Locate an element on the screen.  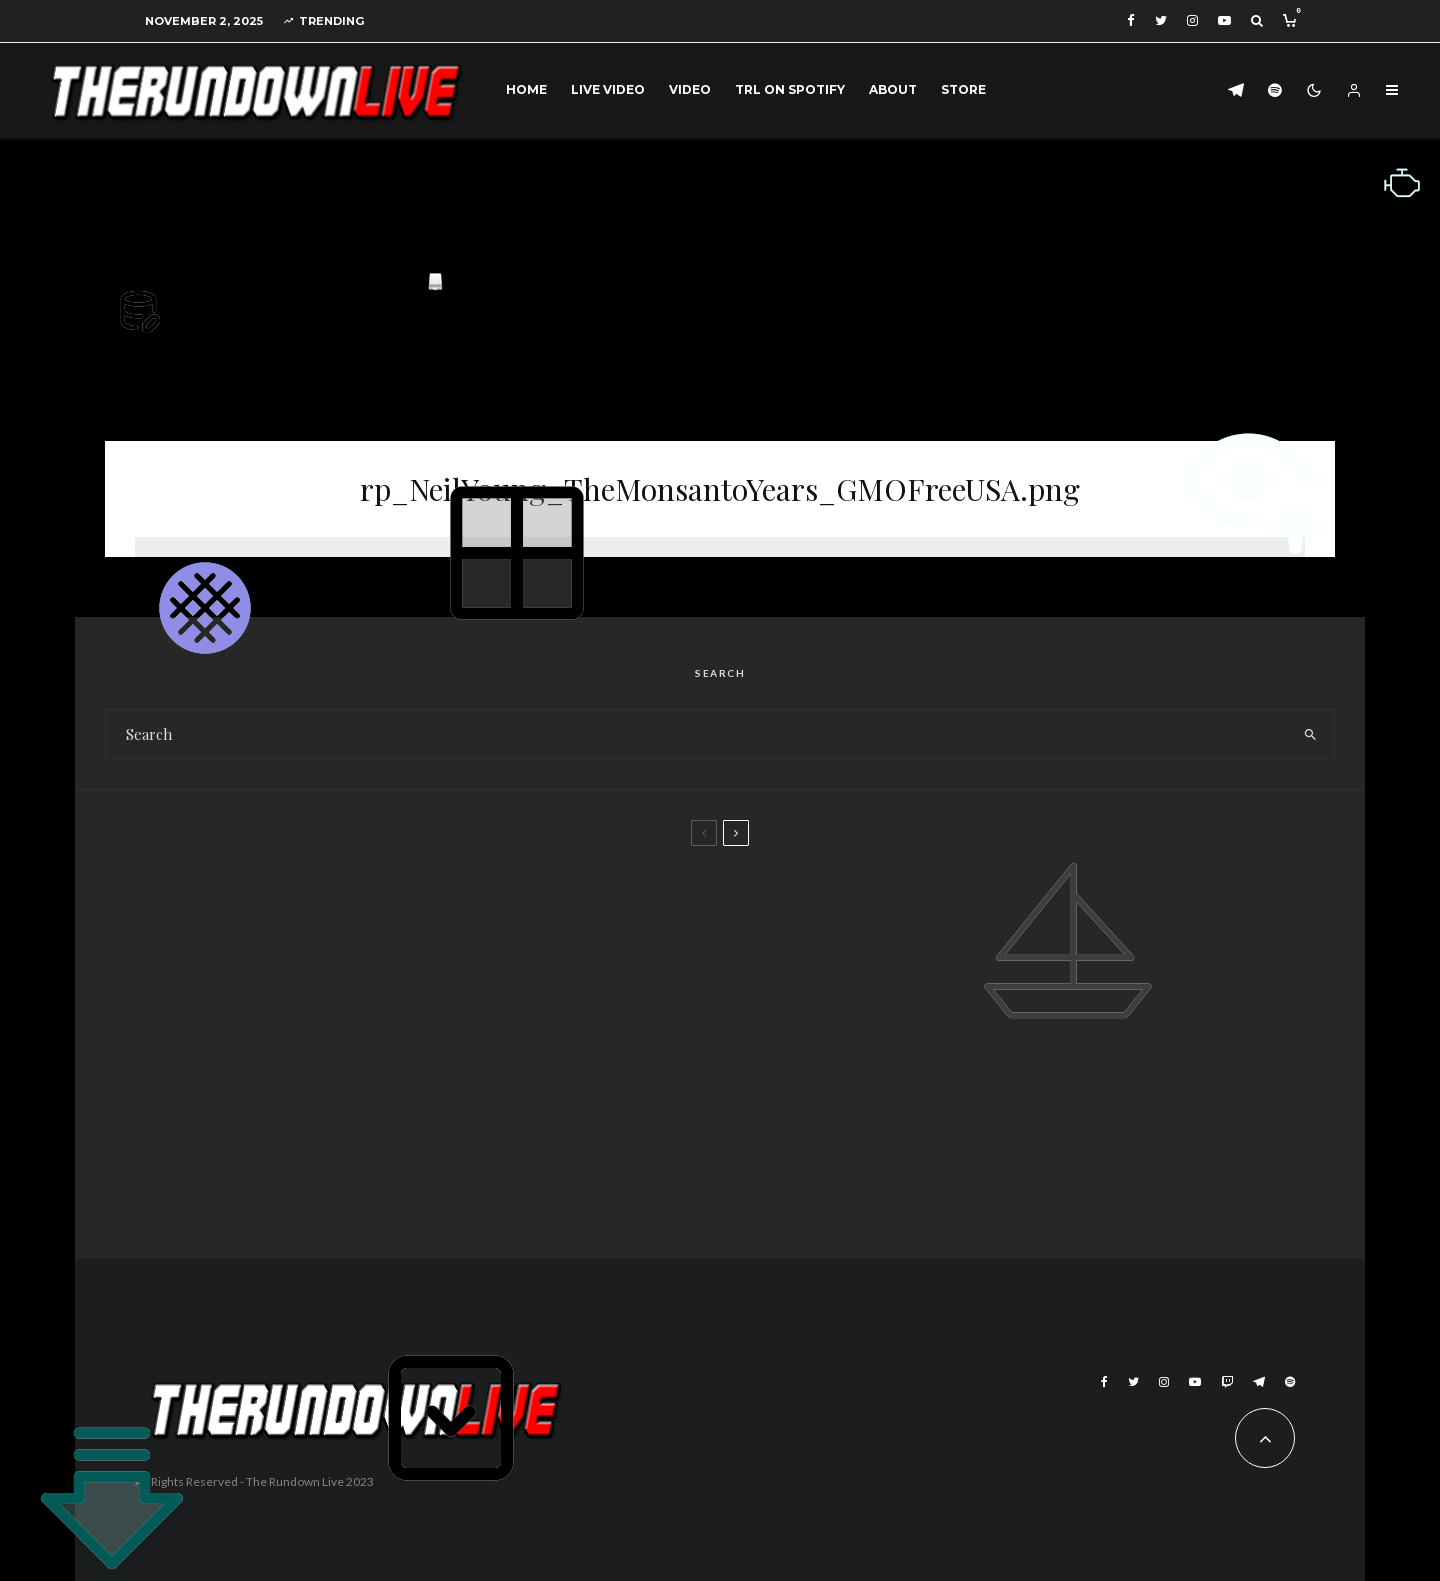
add to watchlist is located at coordinates (1248, 480).